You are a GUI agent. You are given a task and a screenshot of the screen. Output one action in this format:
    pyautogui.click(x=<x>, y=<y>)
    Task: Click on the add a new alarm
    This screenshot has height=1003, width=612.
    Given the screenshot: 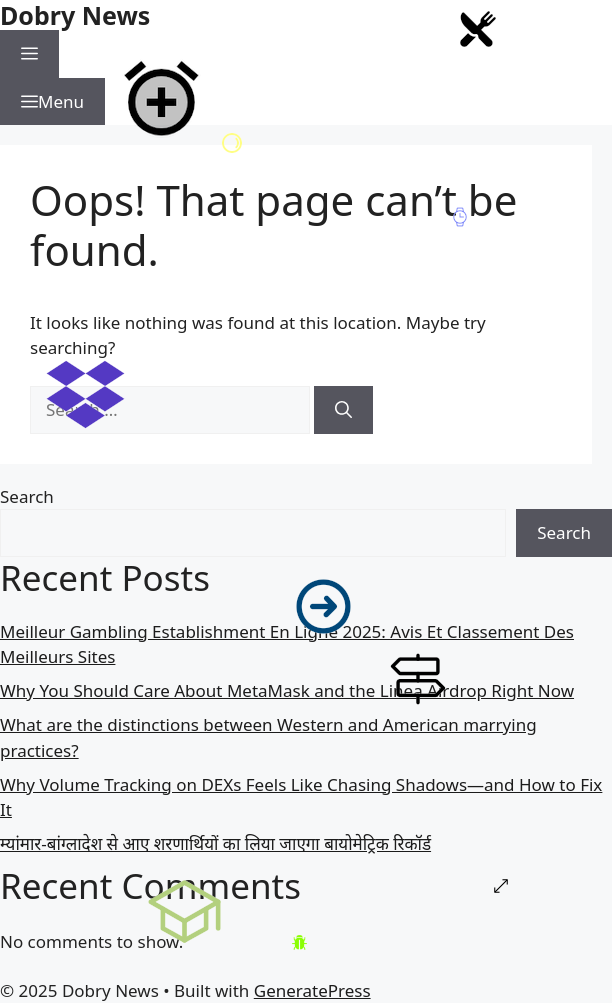 What is the action you would take?
    pyautogui.click(x=161, y=98)
    